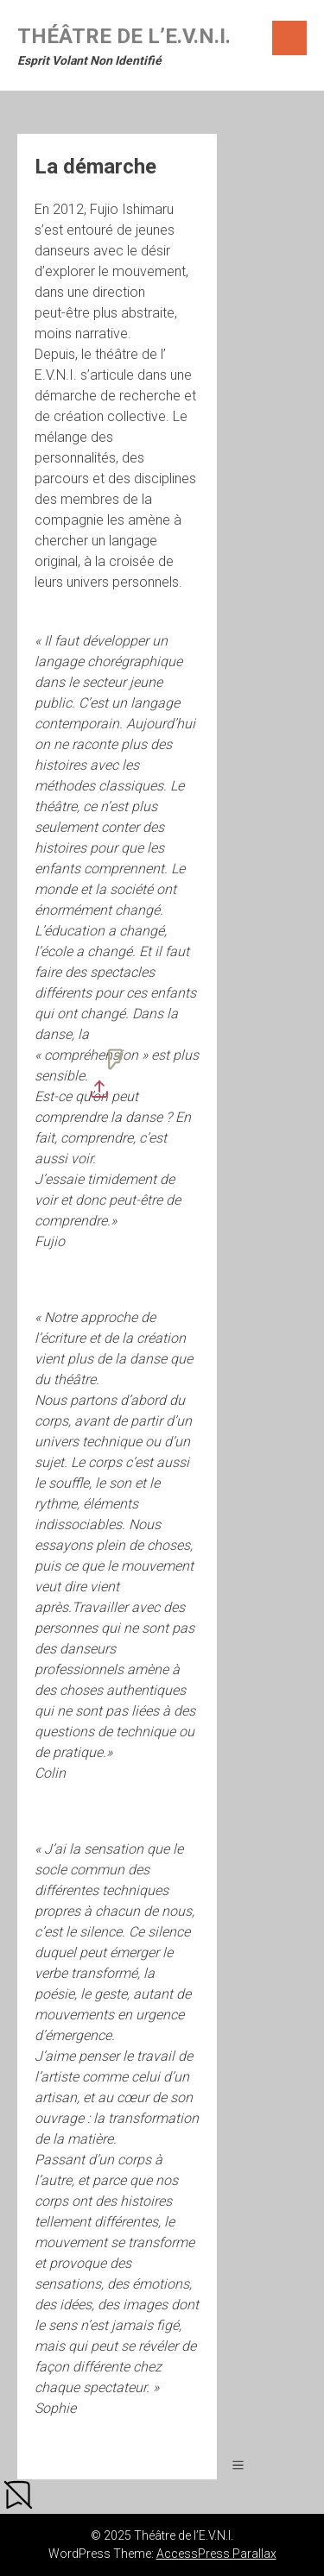 Image resolution: width=324 pixels, height=2576 pixels. Describe the element at coordinates (18, 2495) in the screenshot. I see `remove from bookmarks` at that location.